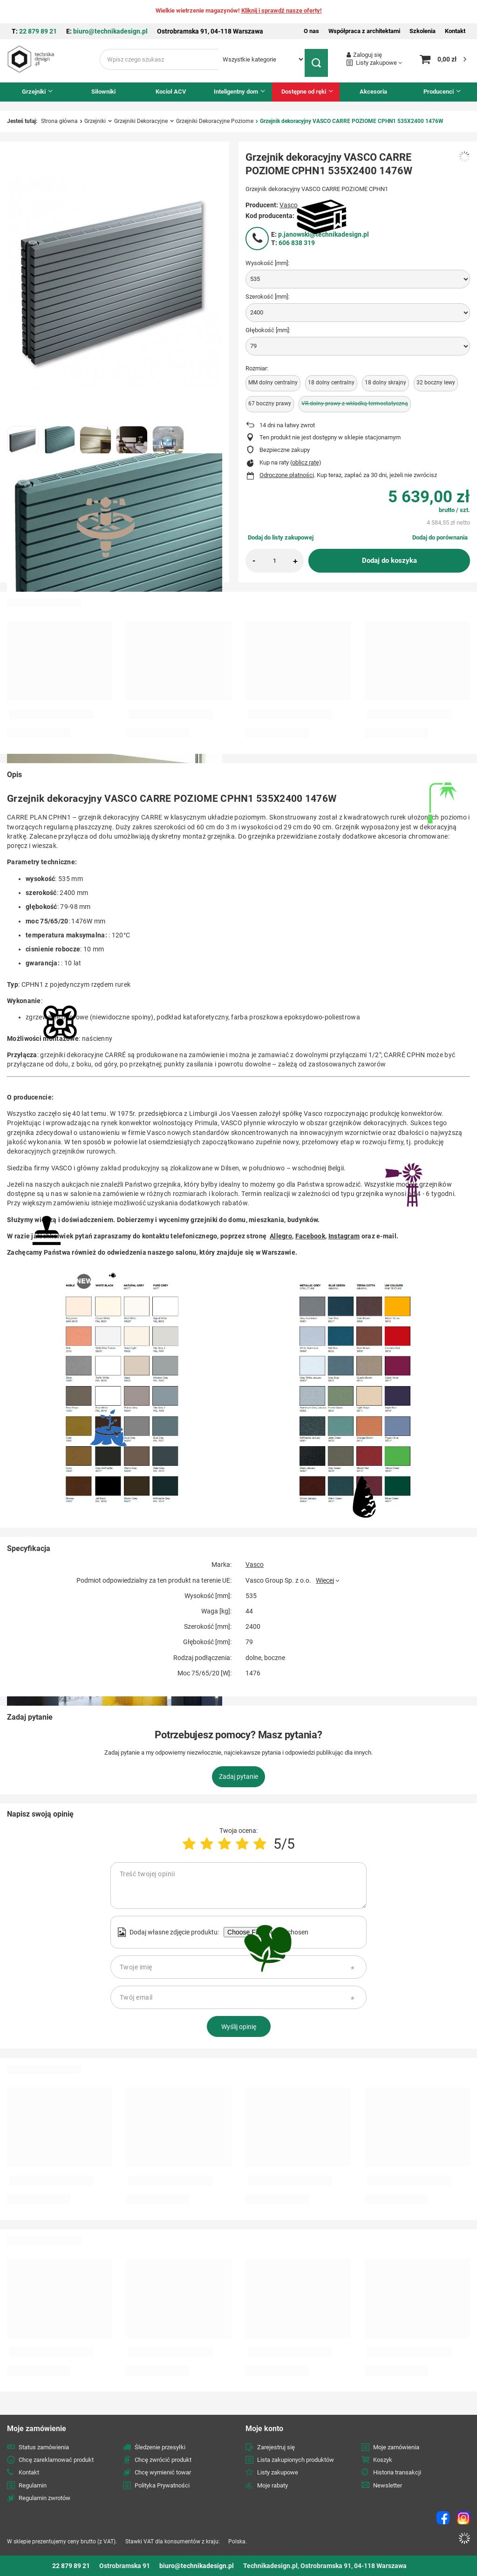  What do you see at coordinates (444, 802) in the screenshot?
I see `toggle street lighting in a city simulation game` at bounding box center [444, 802].